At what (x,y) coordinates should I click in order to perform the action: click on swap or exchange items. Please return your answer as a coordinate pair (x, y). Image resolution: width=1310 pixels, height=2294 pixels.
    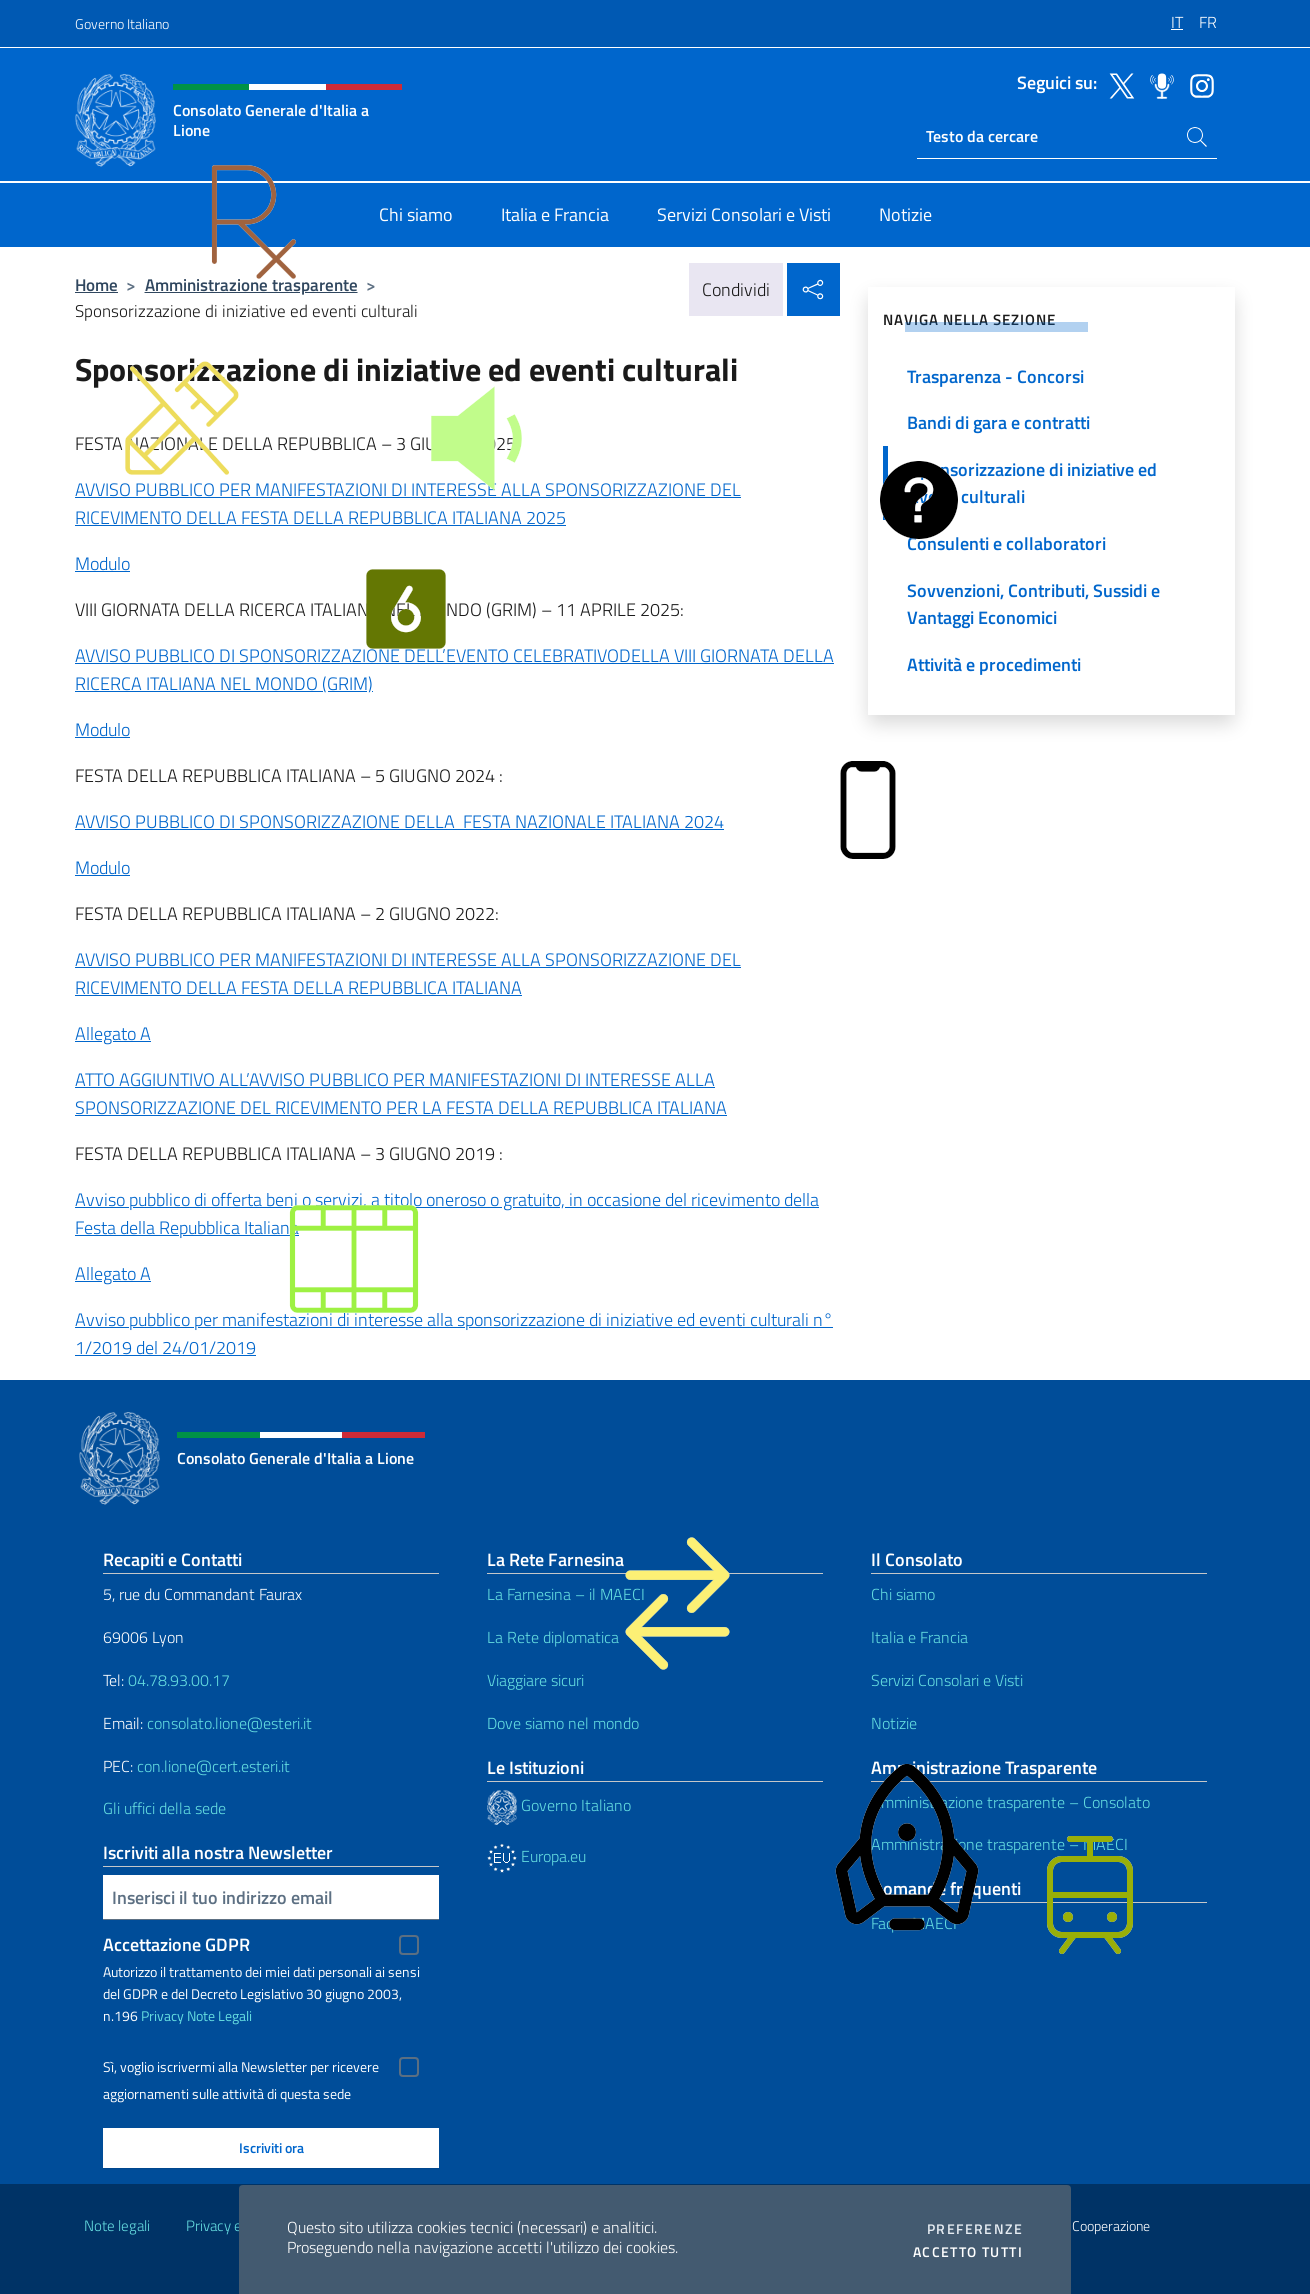
    Looking at the image, I should click on (677, 1603).